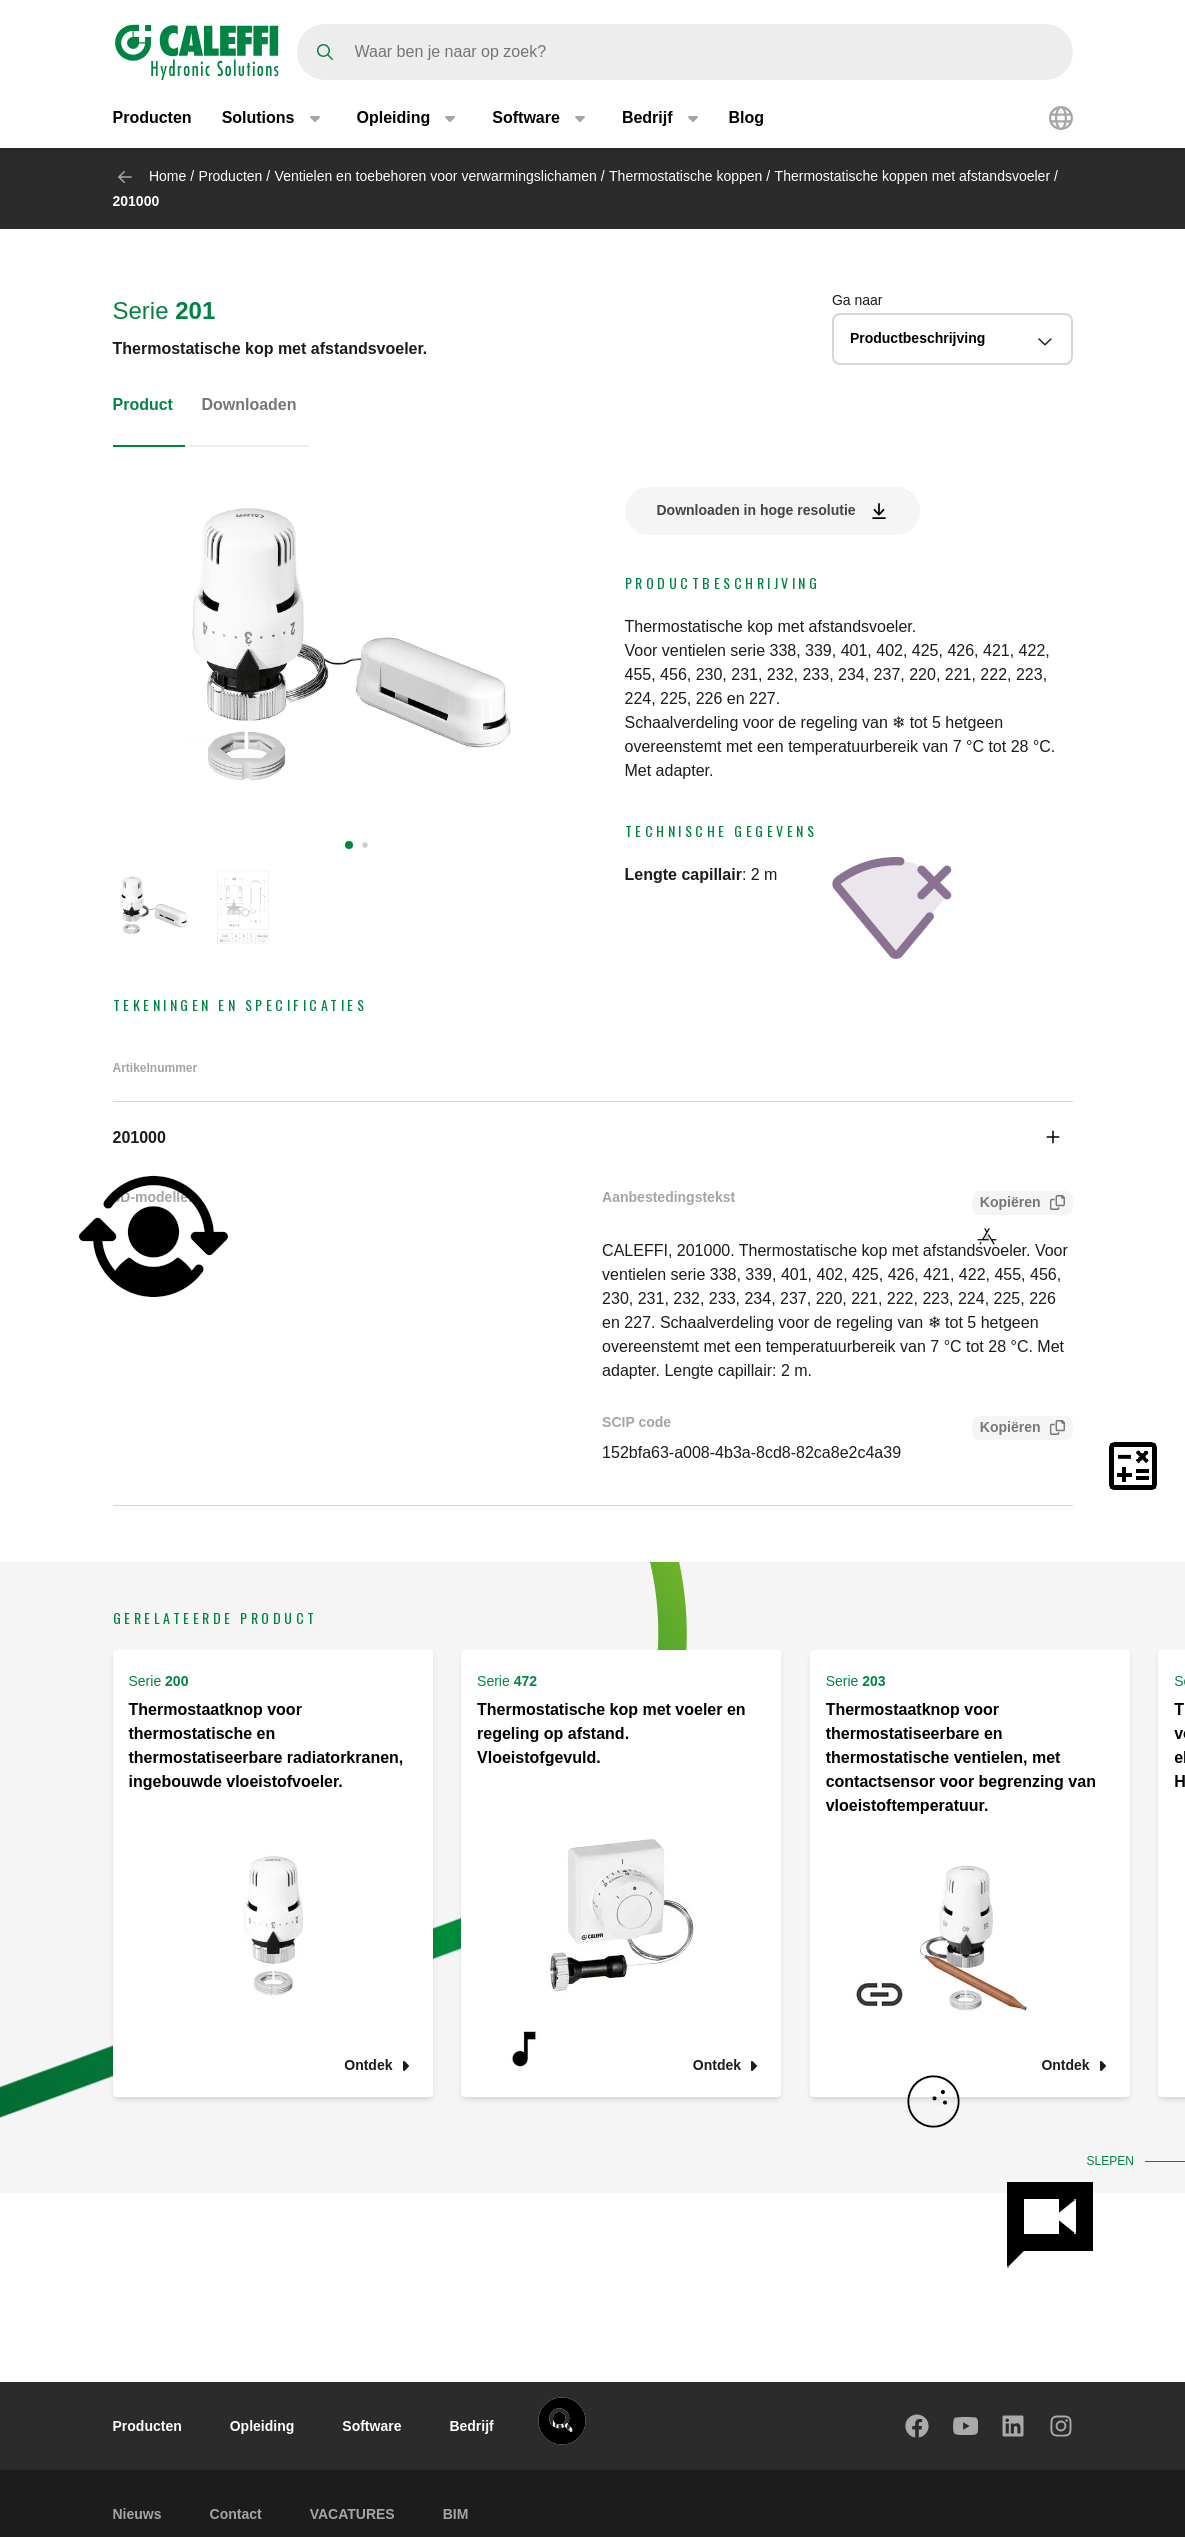 The width and height of the screenshot is (1185, 2537). What do you see at coordinates (153, 1236) in the screenshot?
I see `switch between user accounts` at bounding box center [153, 1236].